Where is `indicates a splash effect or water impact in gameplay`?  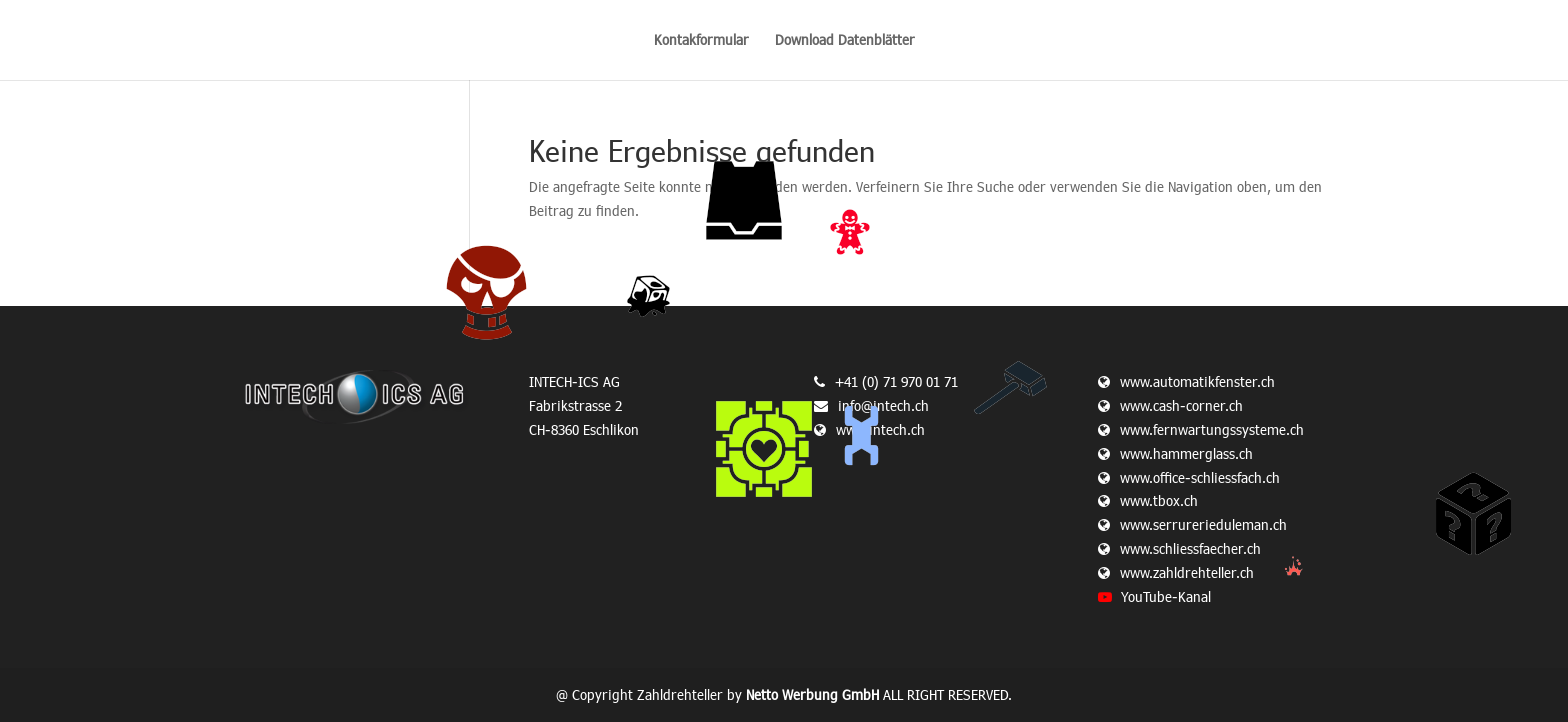 indicates a splash effect or water impact in gameplay is located at coordinates (1294, 566).